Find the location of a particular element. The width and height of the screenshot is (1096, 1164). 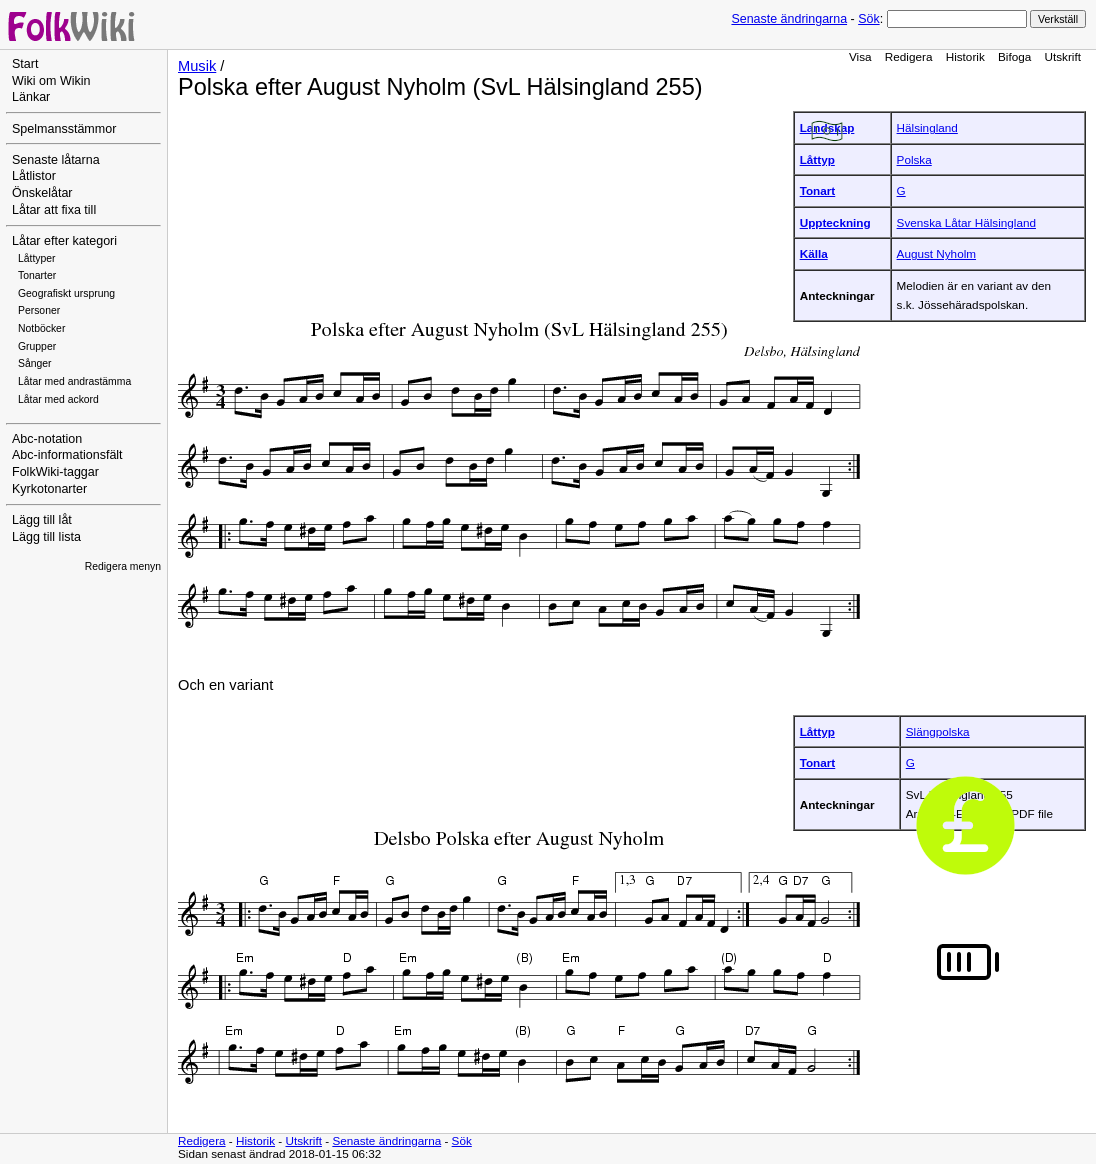

view payment or transaction details is located at coordinates (827, 131).